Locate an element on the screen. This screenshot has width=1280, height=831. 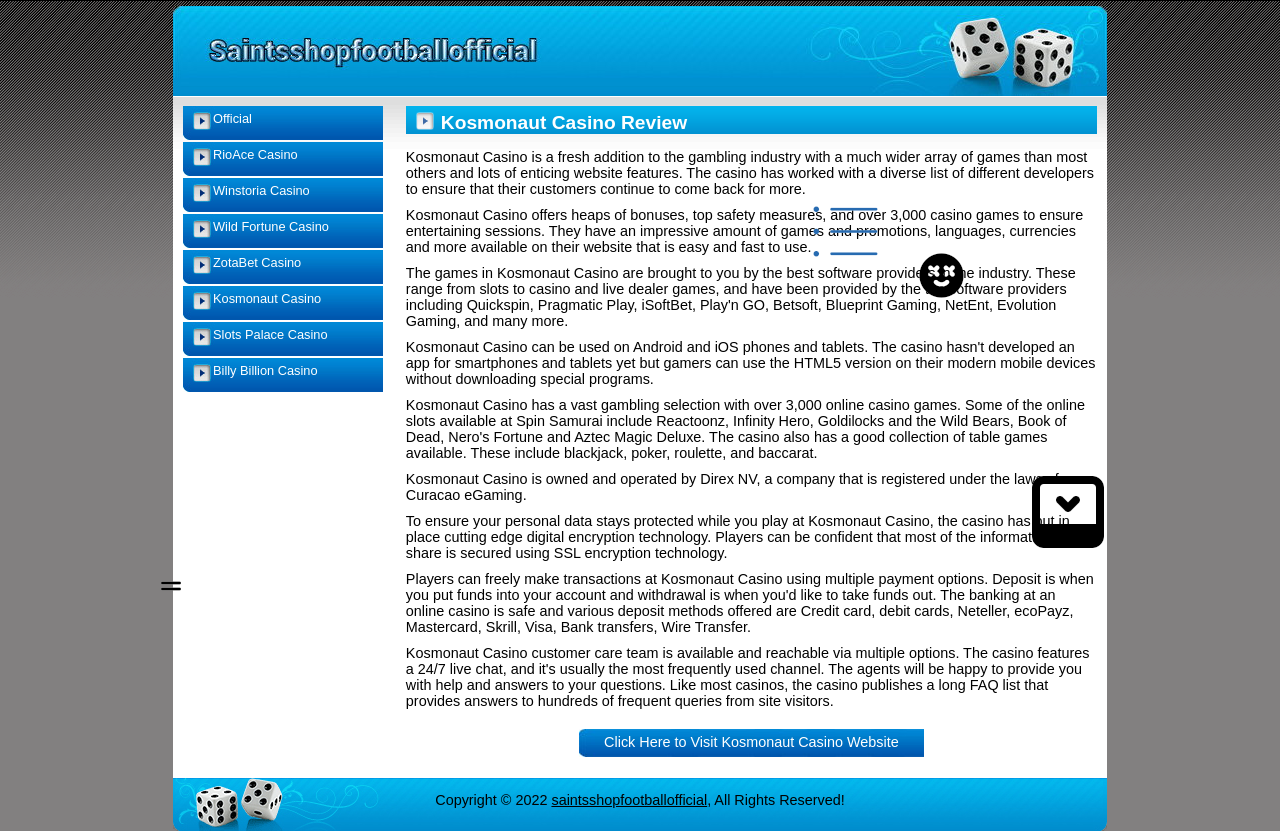
reorder or rearrange items in a list is located at coordinates (171, 586).